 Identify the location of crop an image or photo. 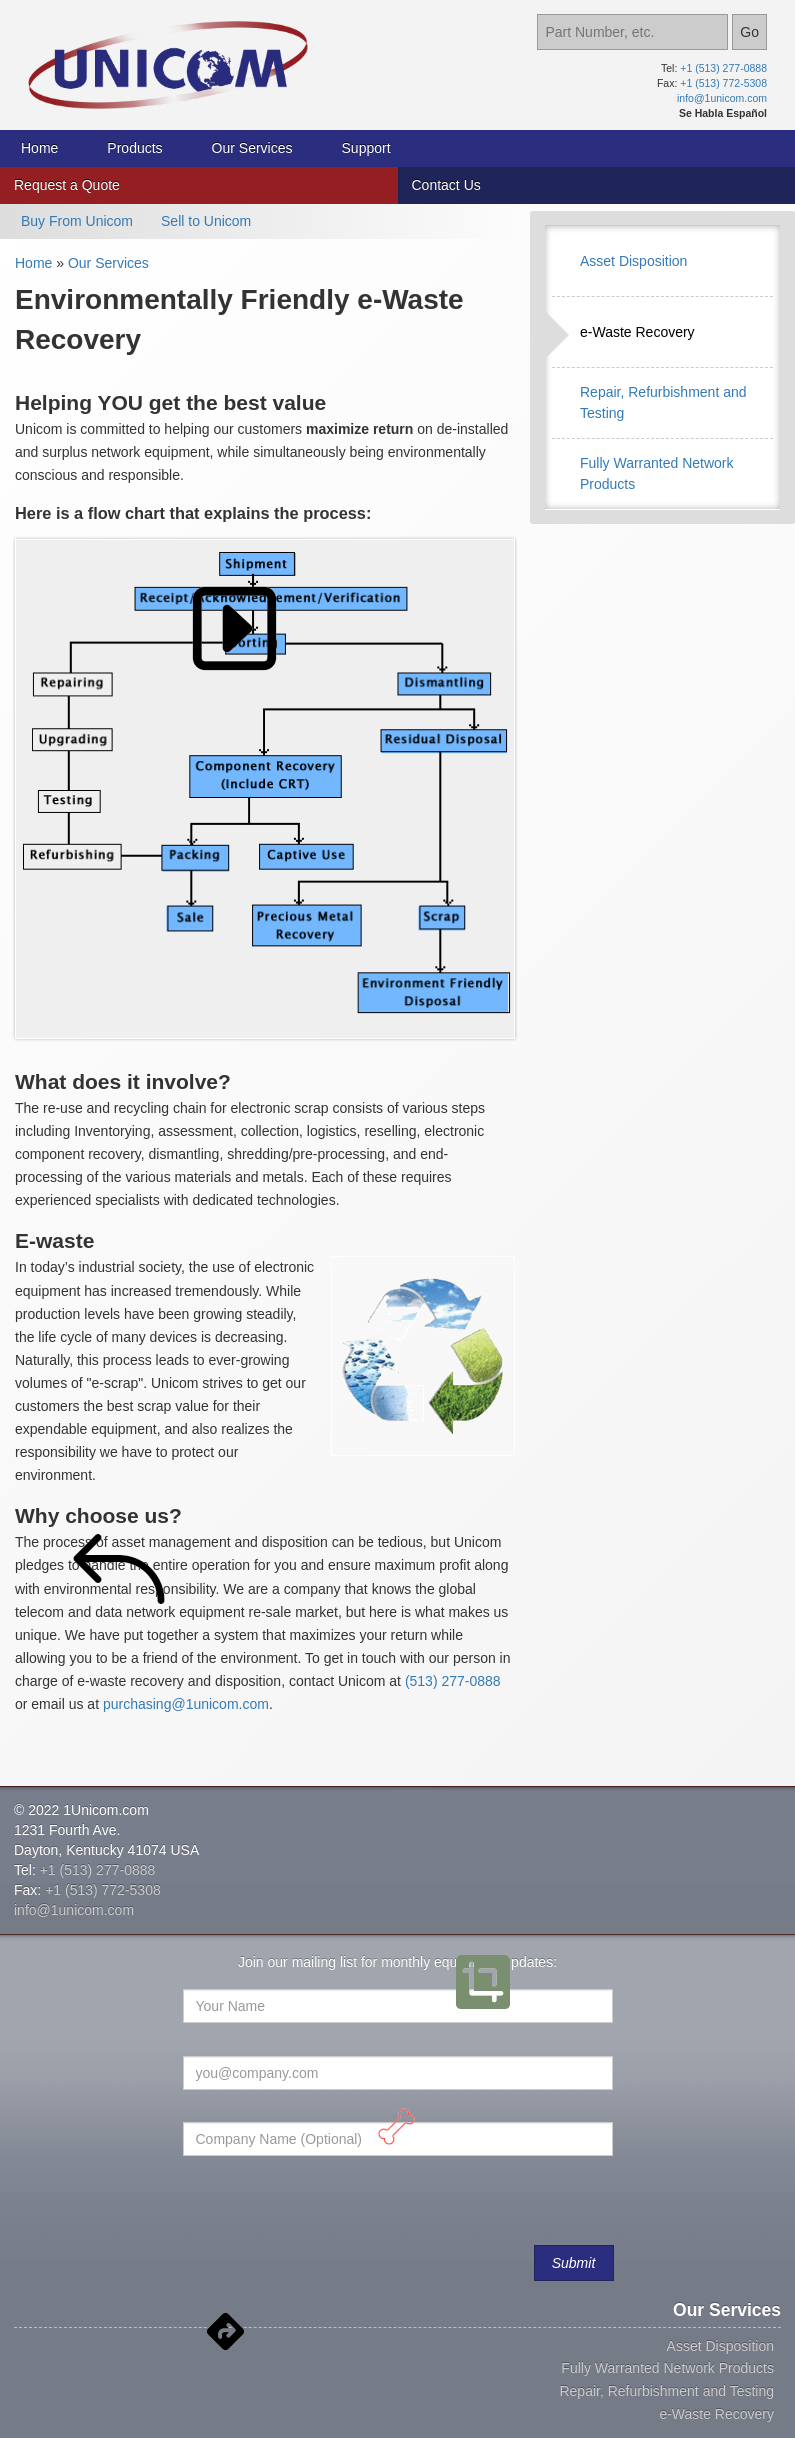
(483, 1982).